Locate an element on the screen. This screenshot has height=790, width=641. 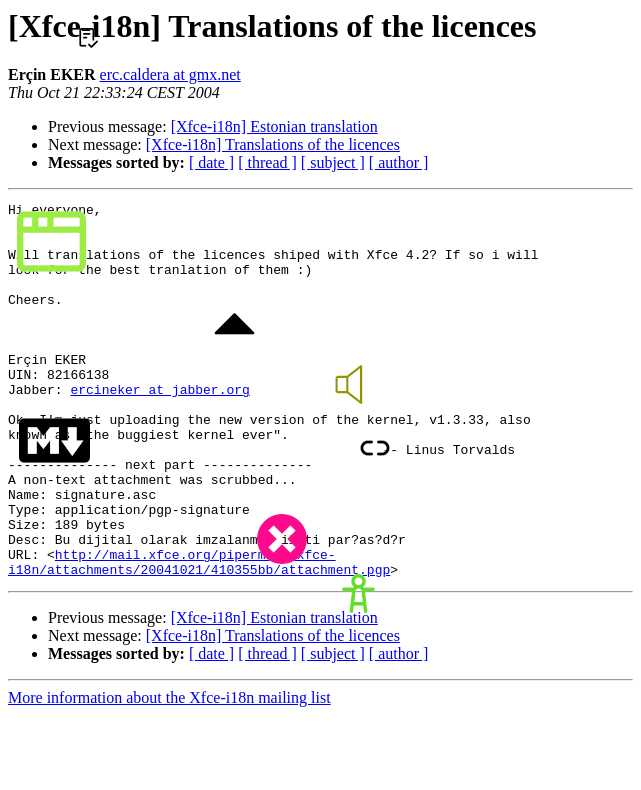
view or manage a task checklist is located at coordinates (88, 38).